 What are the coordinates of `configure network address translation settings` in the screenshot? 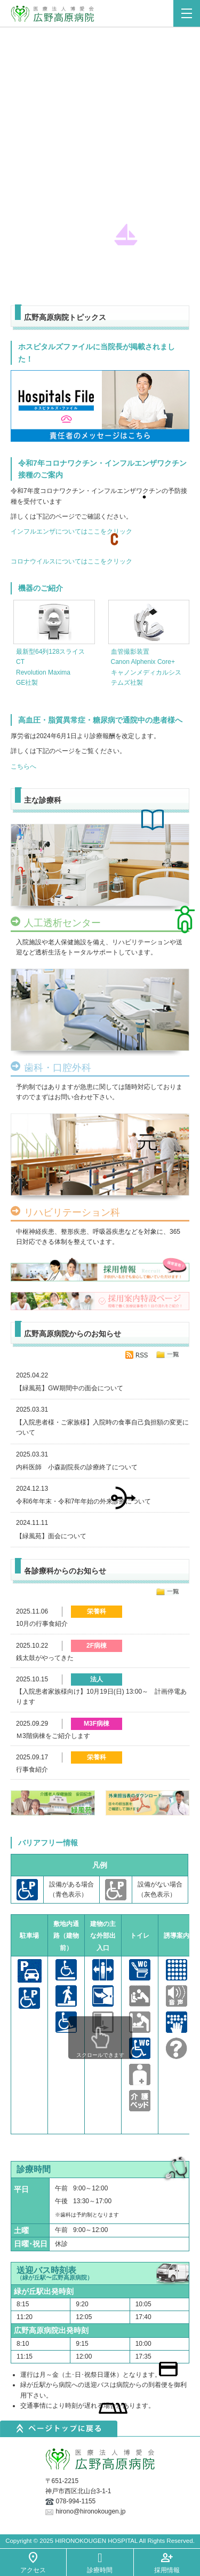 It's located at (123, 1498).